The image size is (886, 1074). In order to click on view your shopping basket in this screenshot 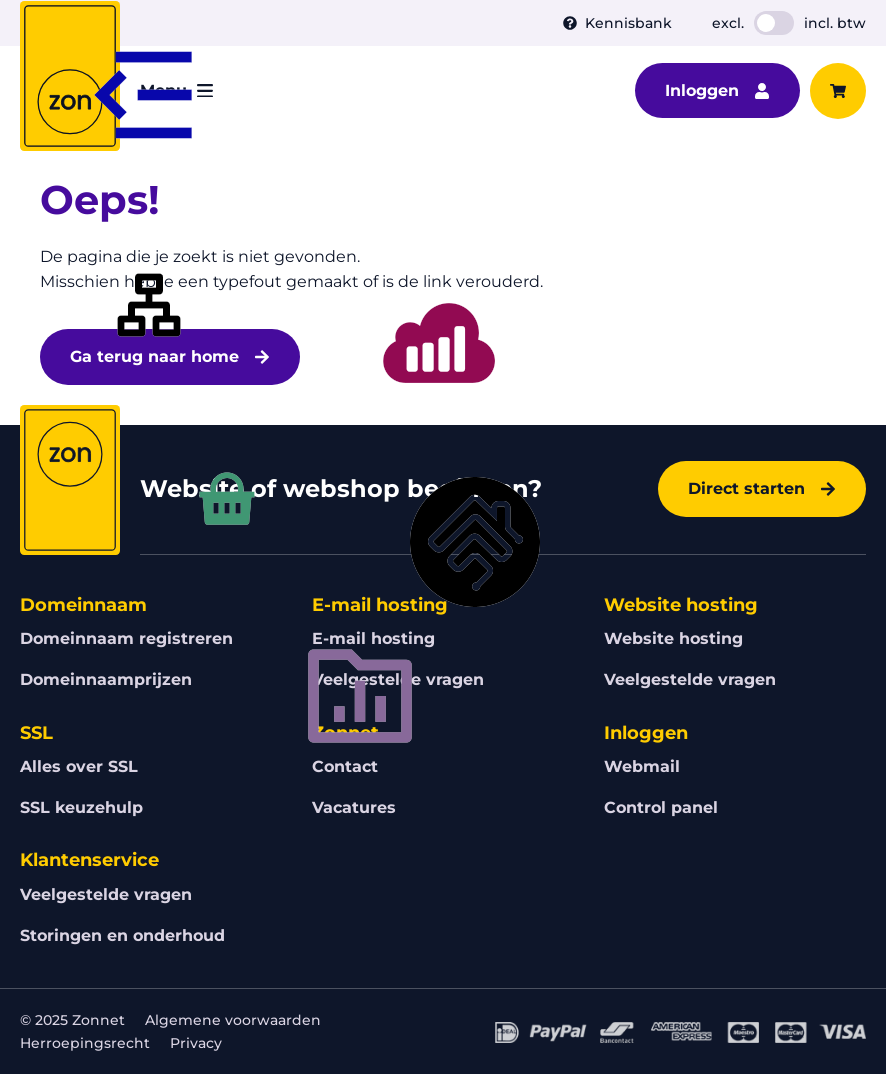, I will do `click(227, 500)`.